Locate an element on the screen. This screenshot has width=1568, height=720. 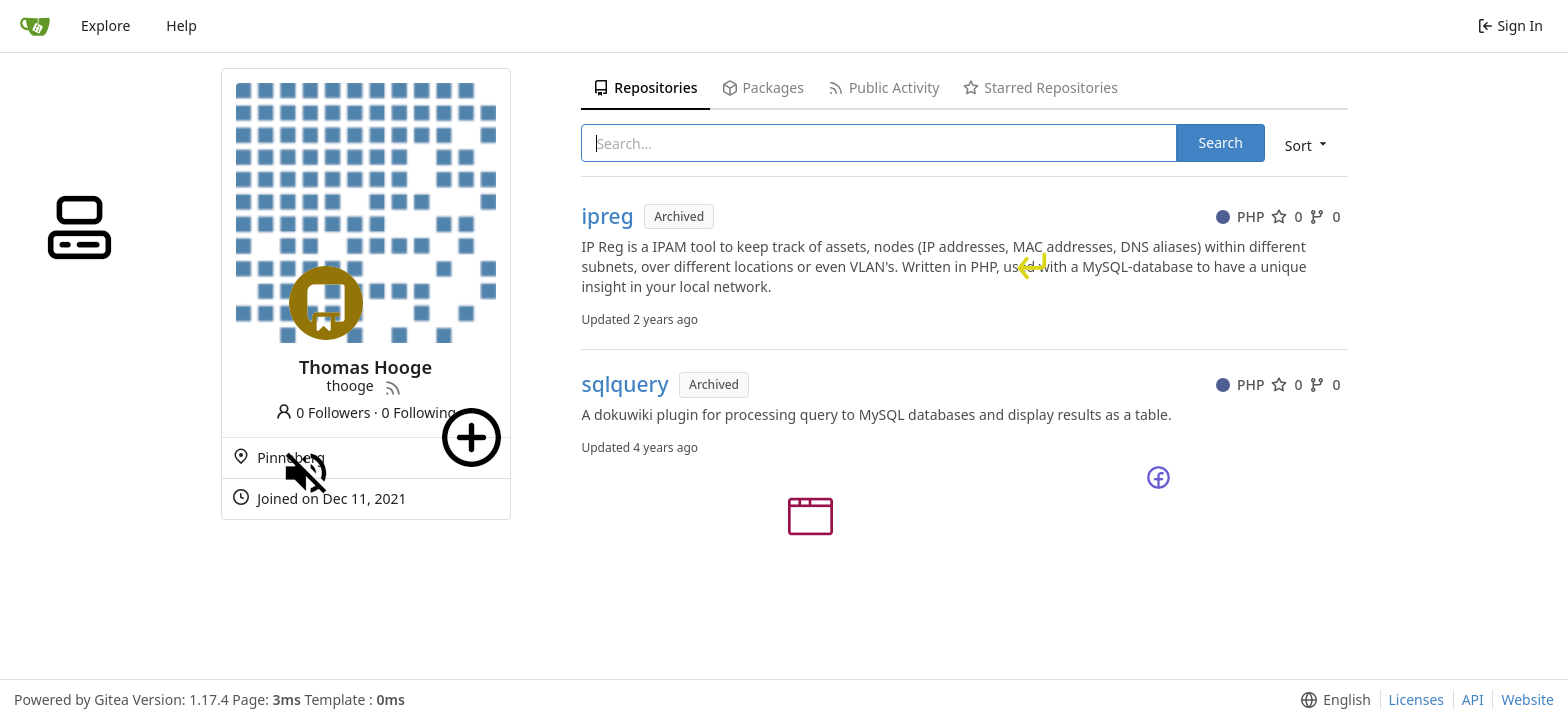
open a new browser window is located at coordinates (810, 516).